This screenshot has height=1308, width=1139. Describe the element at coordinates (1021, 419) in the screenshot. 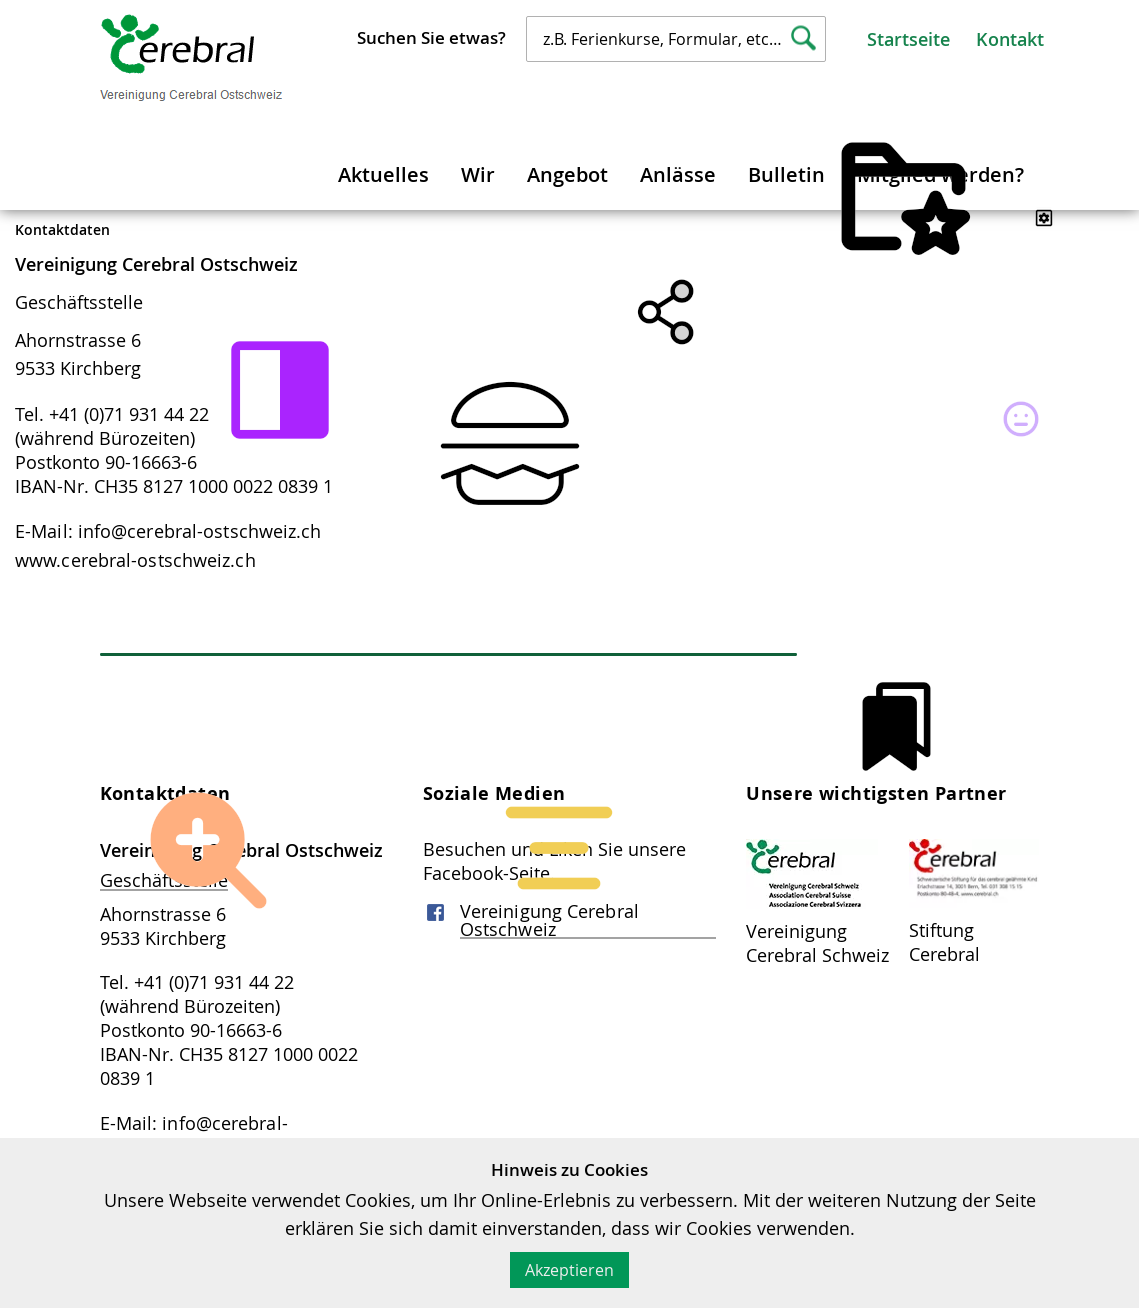

I see `indicates neutral or no reaction` at that location.